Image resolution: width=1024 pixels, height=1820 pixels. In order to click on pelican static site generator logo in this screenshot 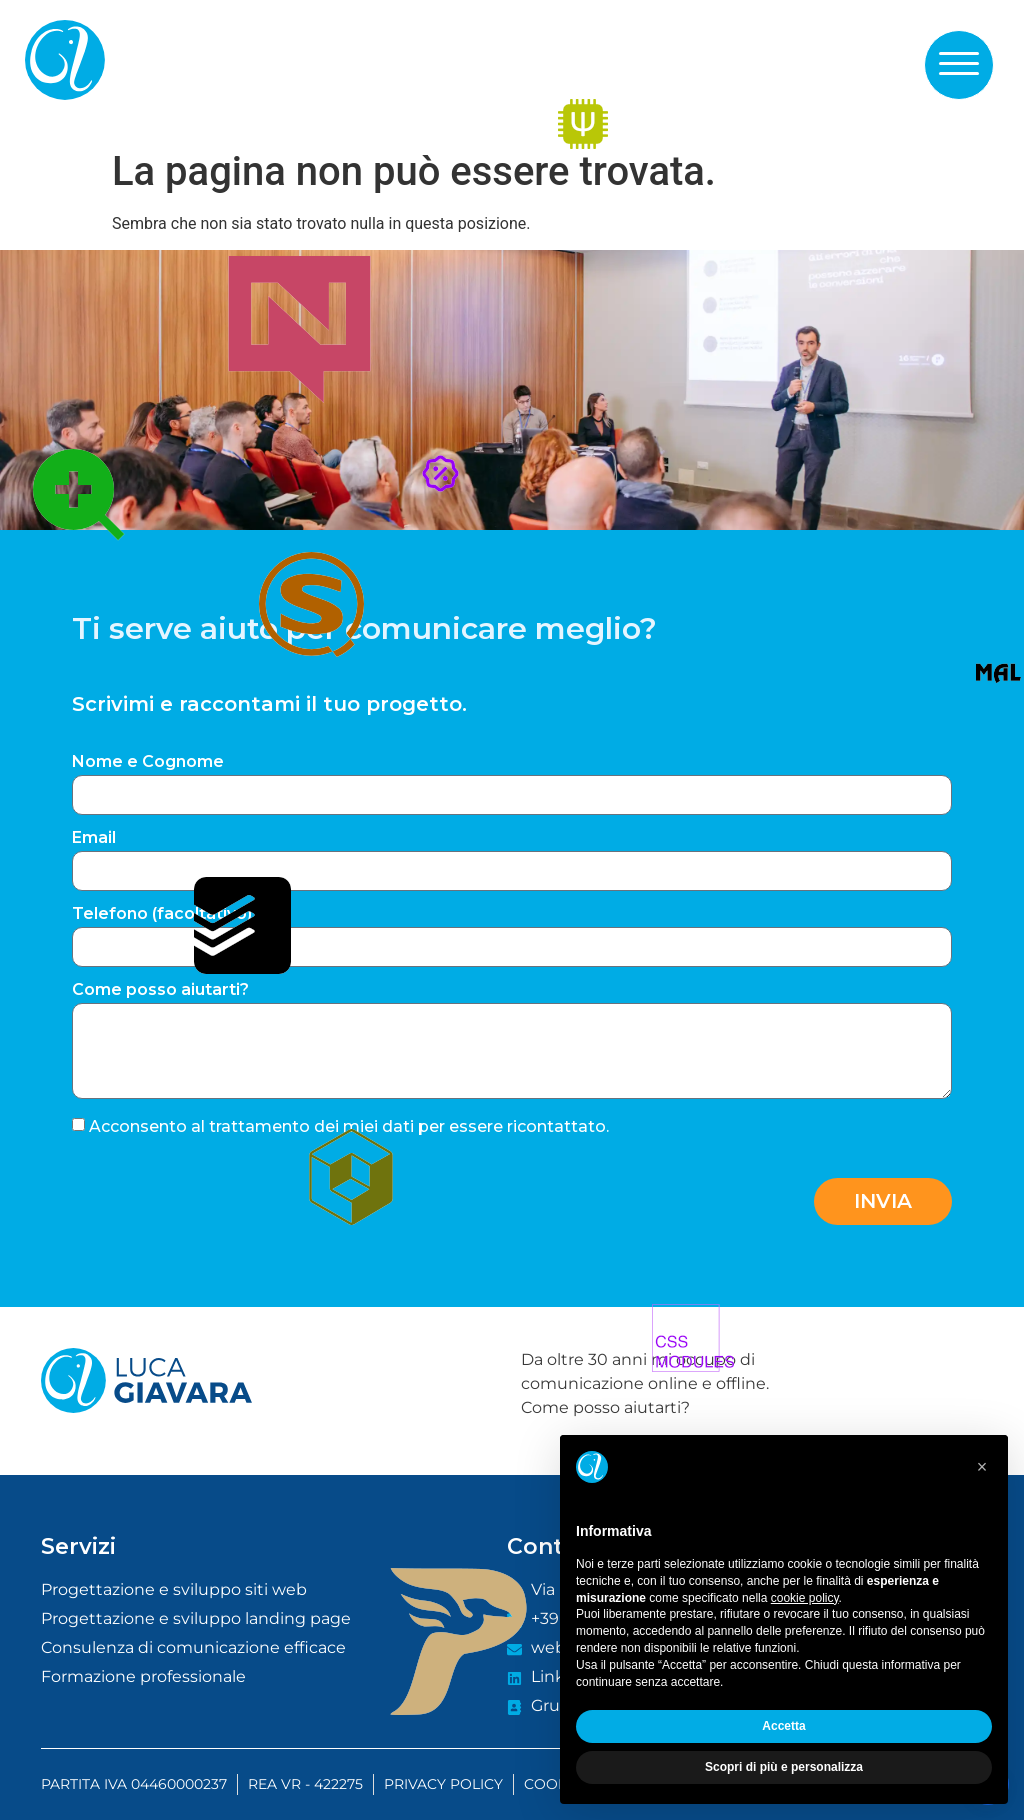, I will do `click(458, 1641)`.